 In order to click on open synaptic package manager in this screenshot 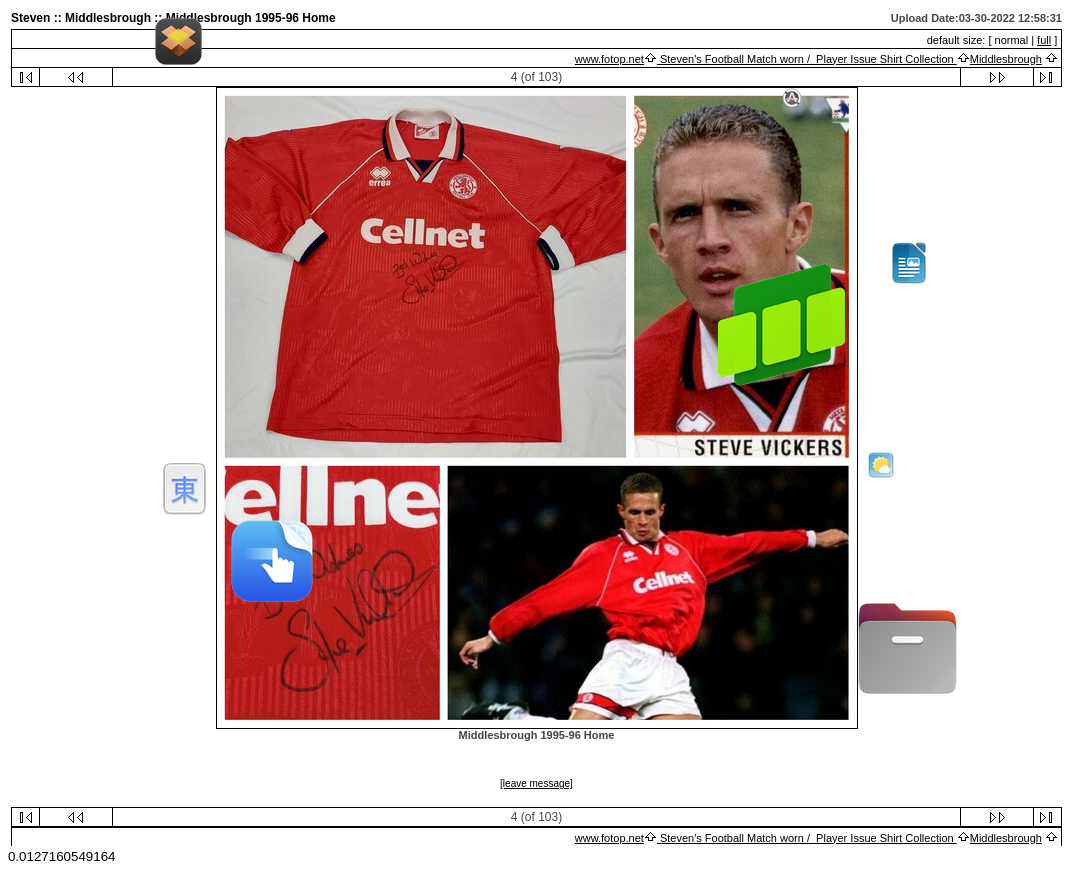, I will do `click(178, 41)`.